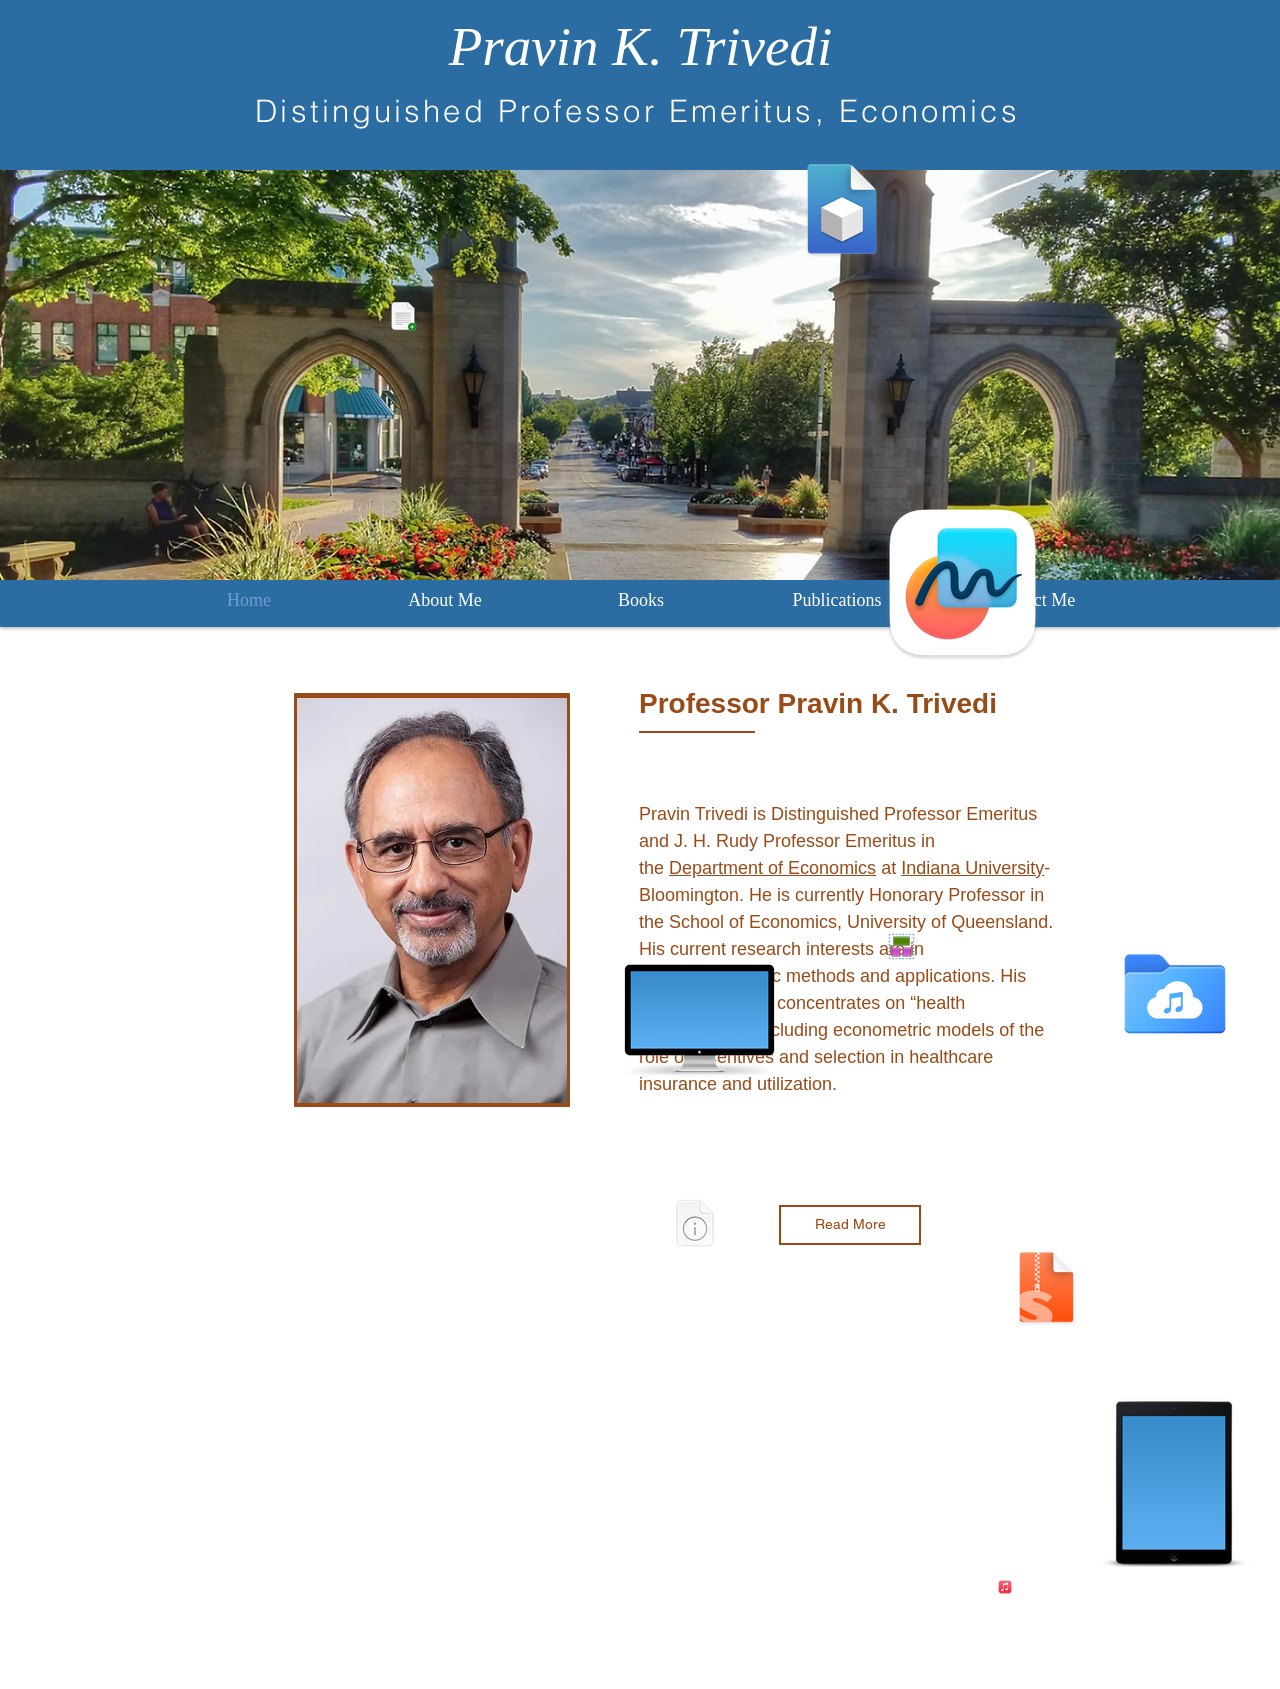 The width and height of the screenshot is (1280, 1689). What do you see at coordinates (1005, 1587) in the screenshot?
I see `open apple music app` at bounding box center [1005, 1587].